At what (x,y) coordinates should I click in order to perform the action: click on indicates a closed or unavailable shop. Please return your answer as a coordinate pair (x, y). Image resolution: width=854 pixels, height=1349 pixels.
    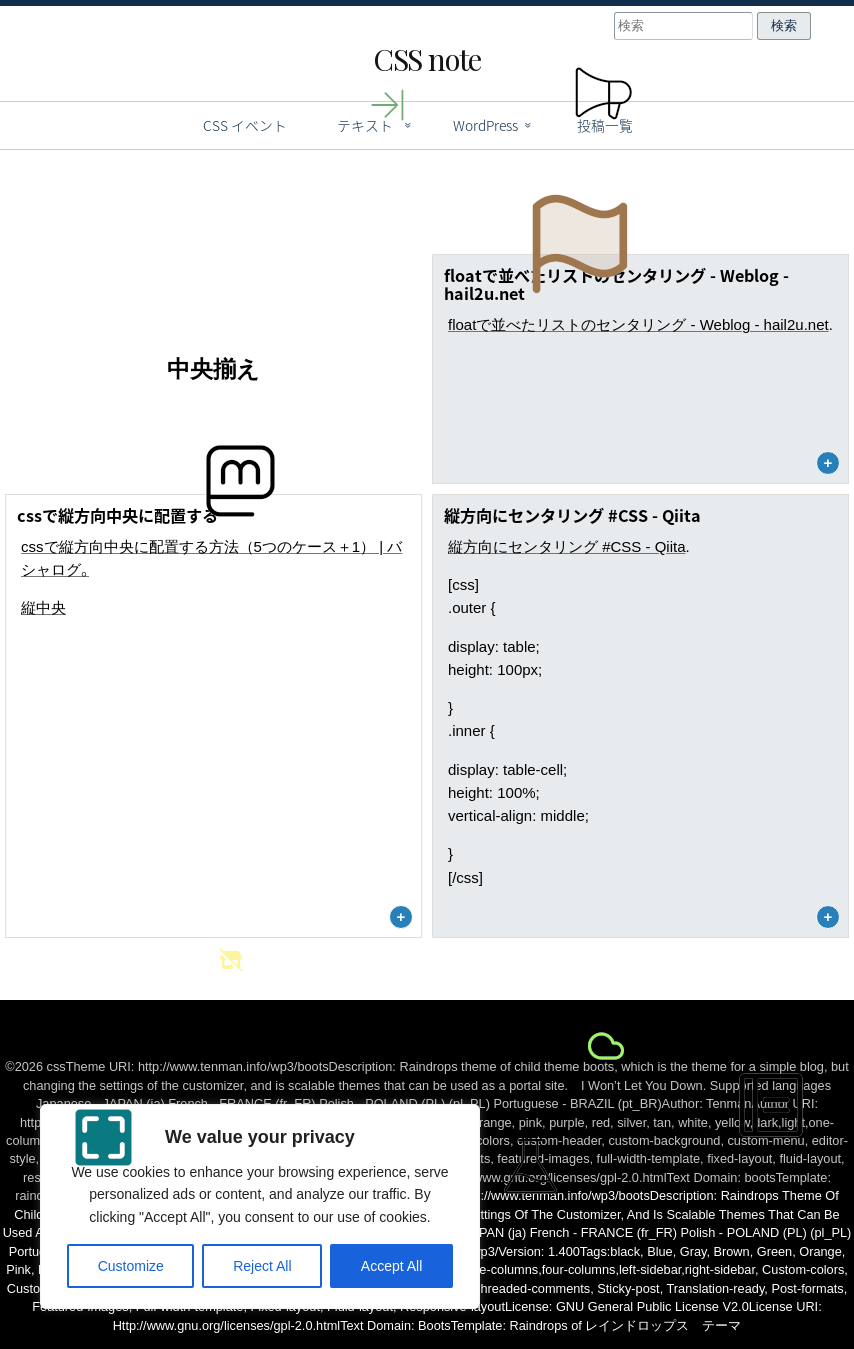
    Looking at the image, I should click on (231, 960).